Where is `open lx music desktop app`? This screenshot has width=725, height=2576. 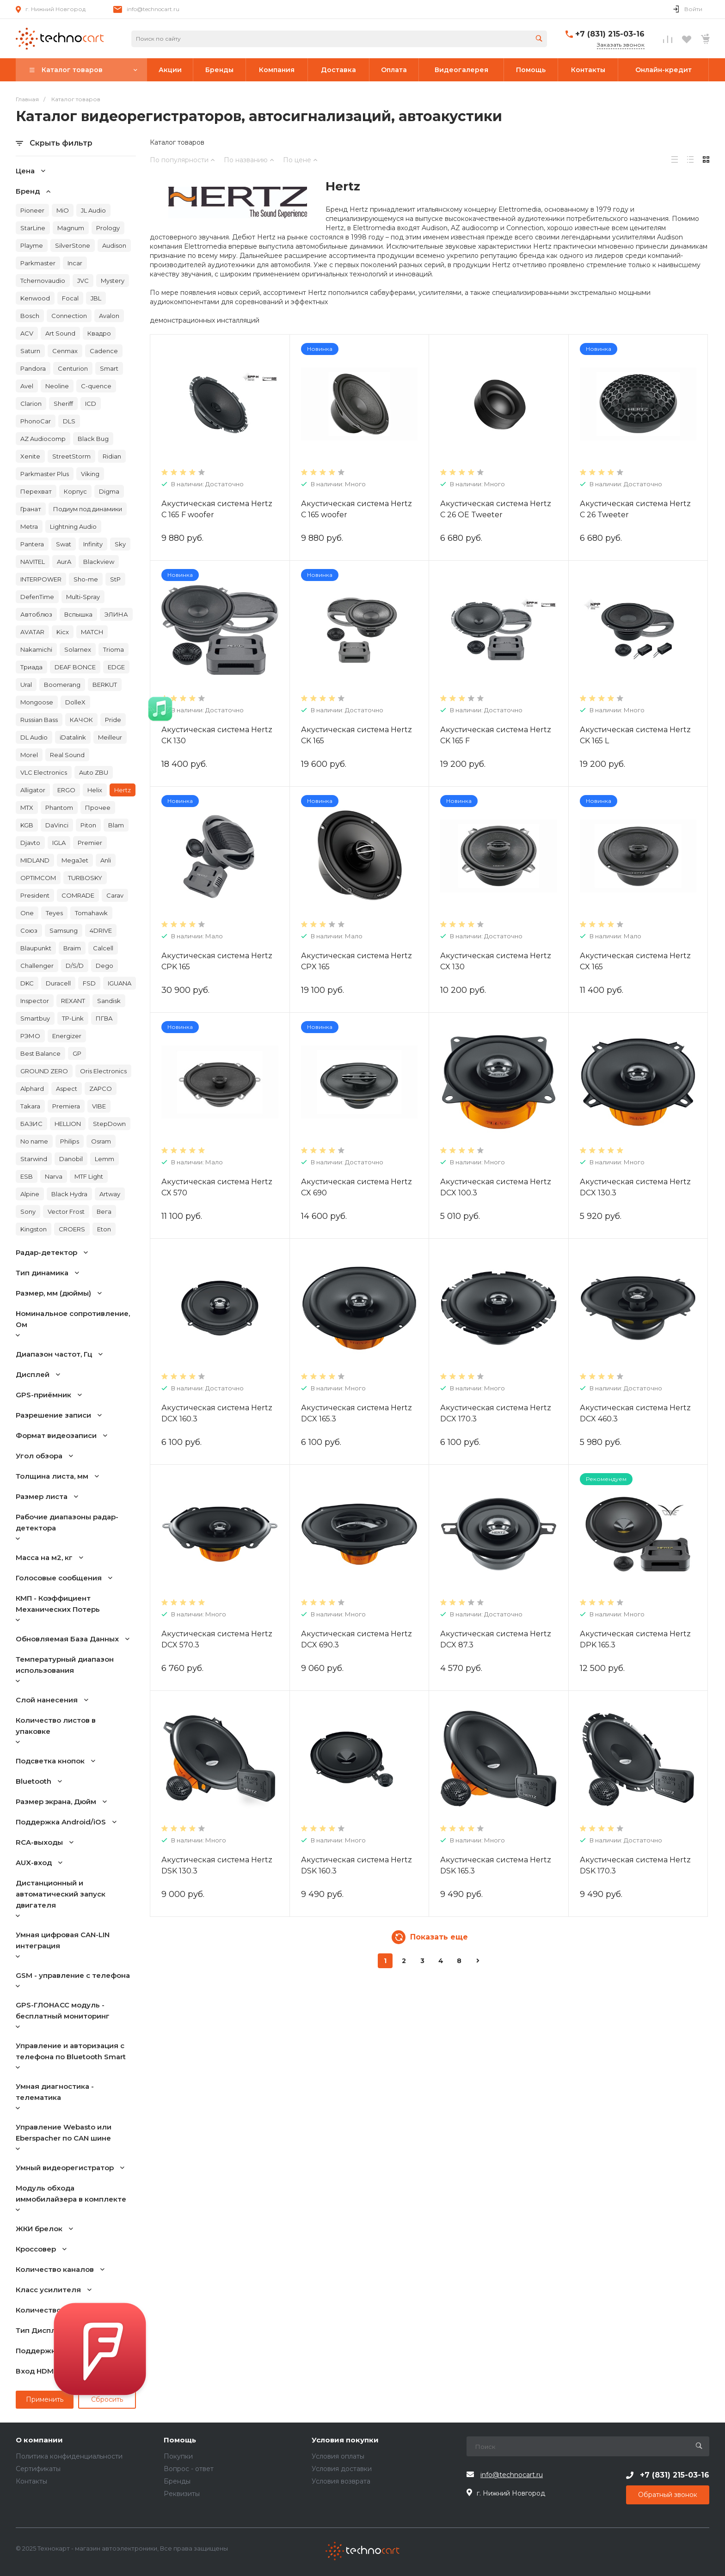
open lx music desktop app is located at coordinates (160, 709).